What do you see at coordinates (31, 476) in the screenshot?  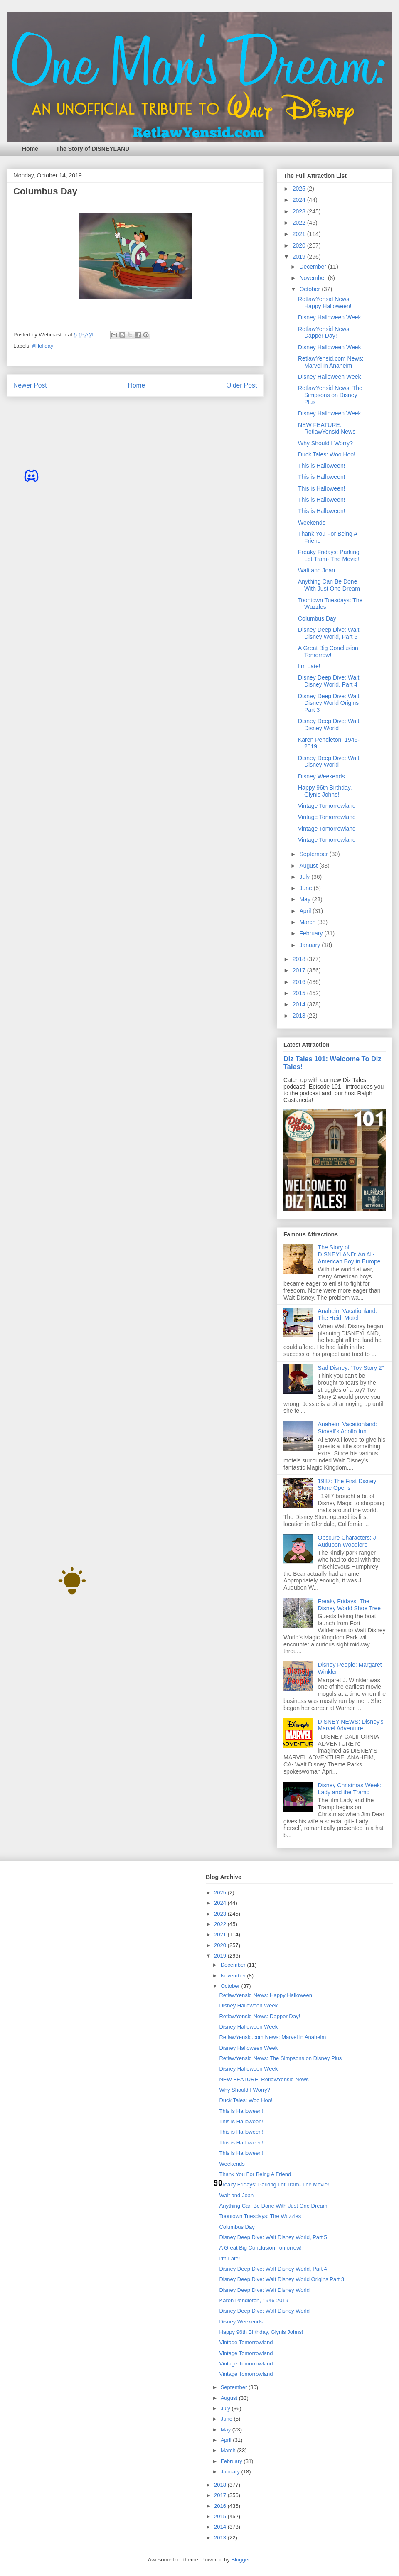 I see `open Discord` at bounding box center [31, 476].